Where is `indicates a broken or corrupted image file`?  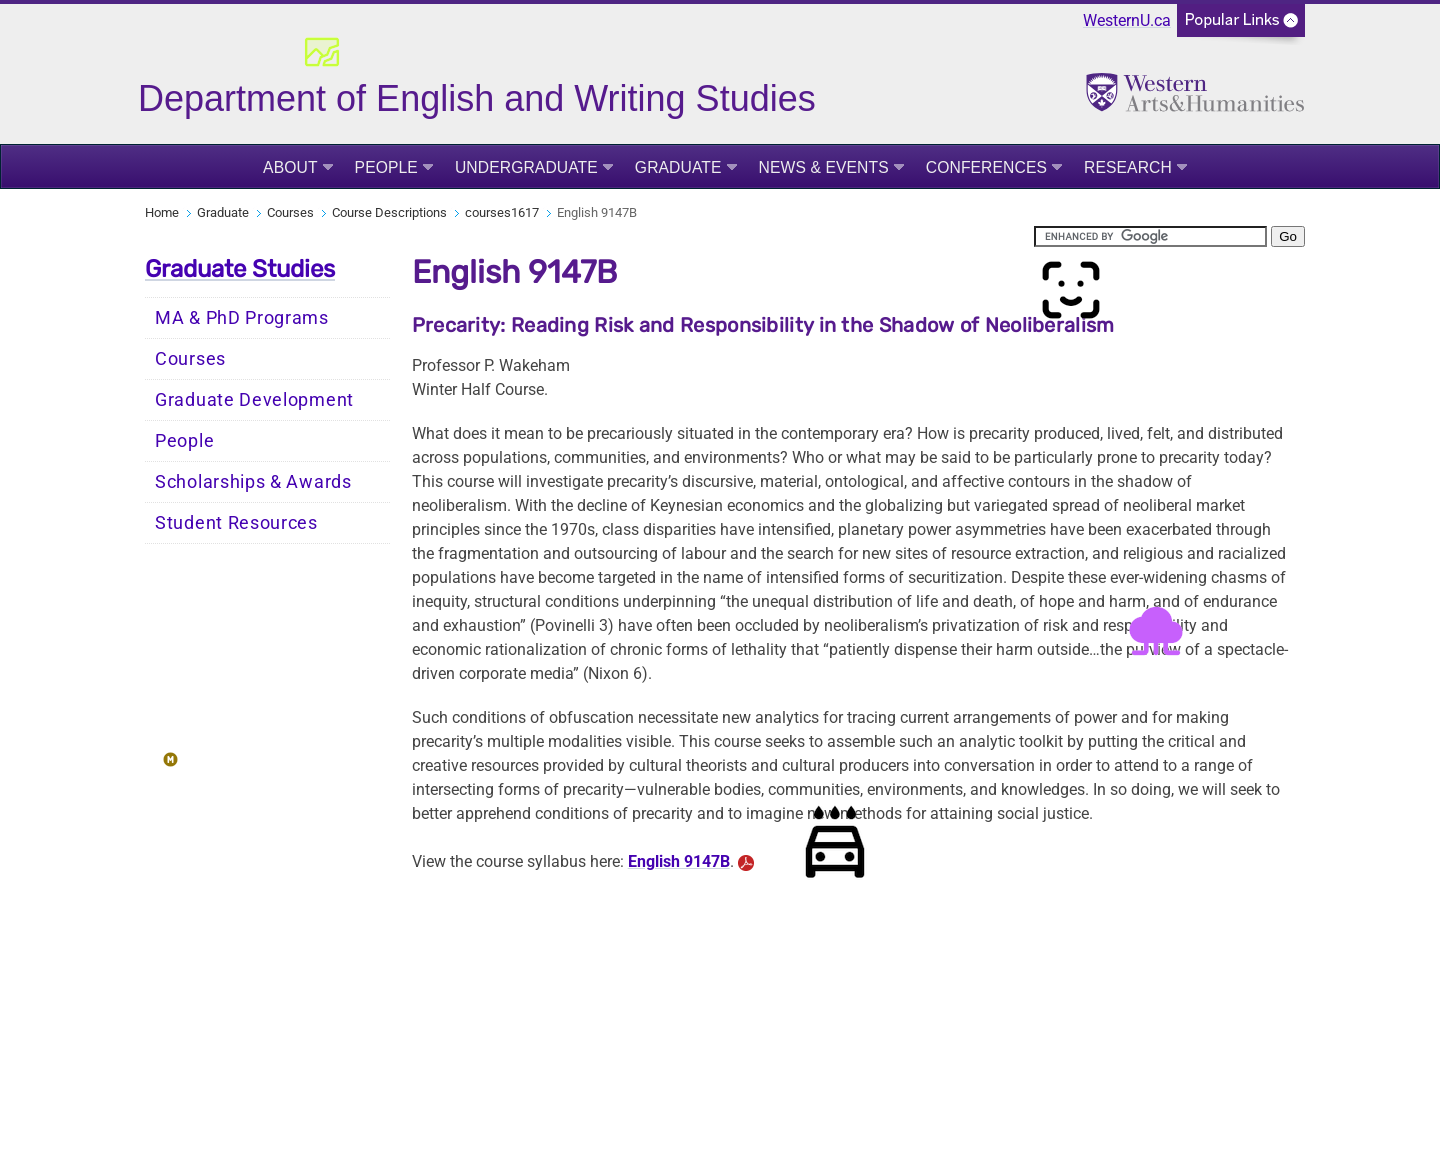
indicates a broken or corrupted image file is located at coordinates (322, 52).